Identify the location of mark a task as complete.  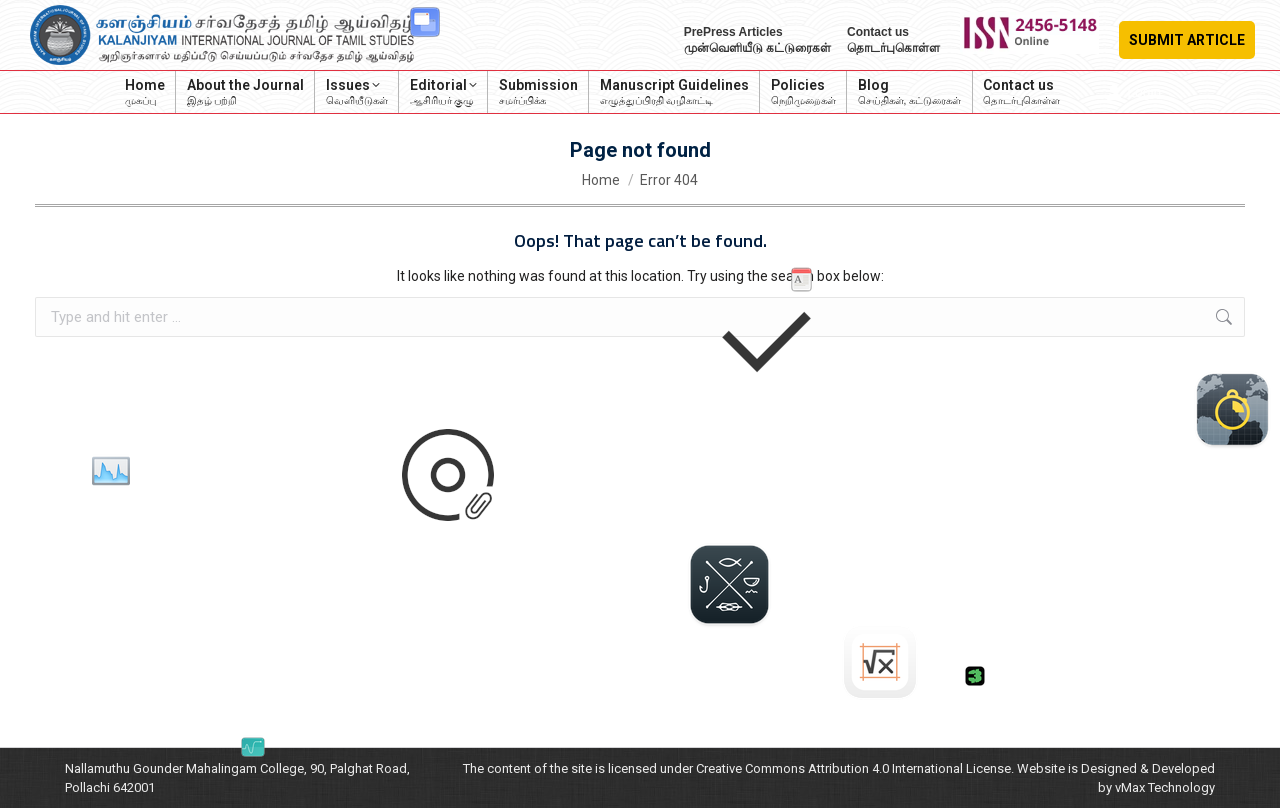
(766, 343).